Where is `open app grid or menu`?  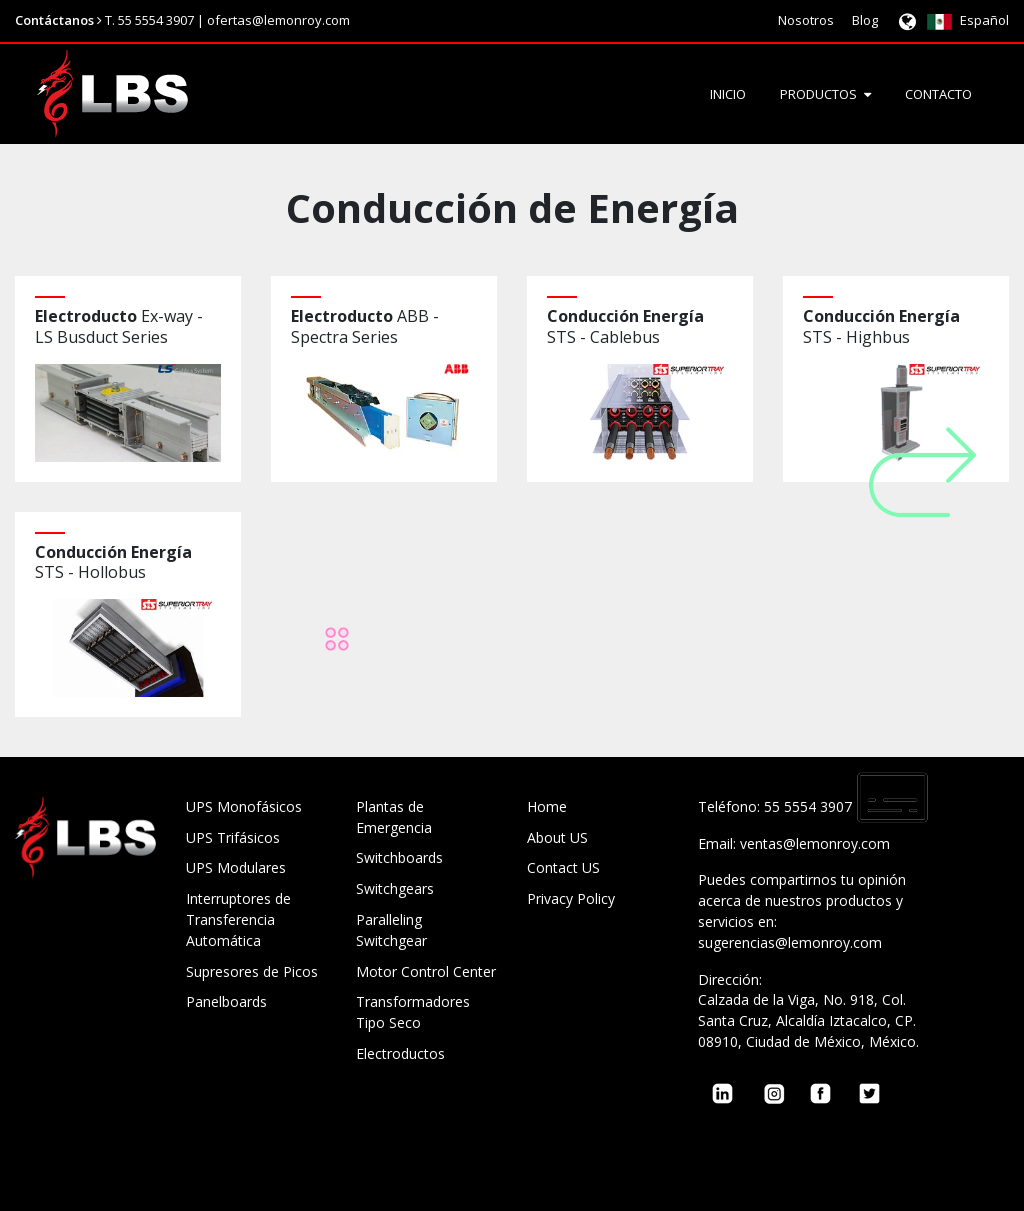 open app grid or menu is located at coordinates (337, 639).